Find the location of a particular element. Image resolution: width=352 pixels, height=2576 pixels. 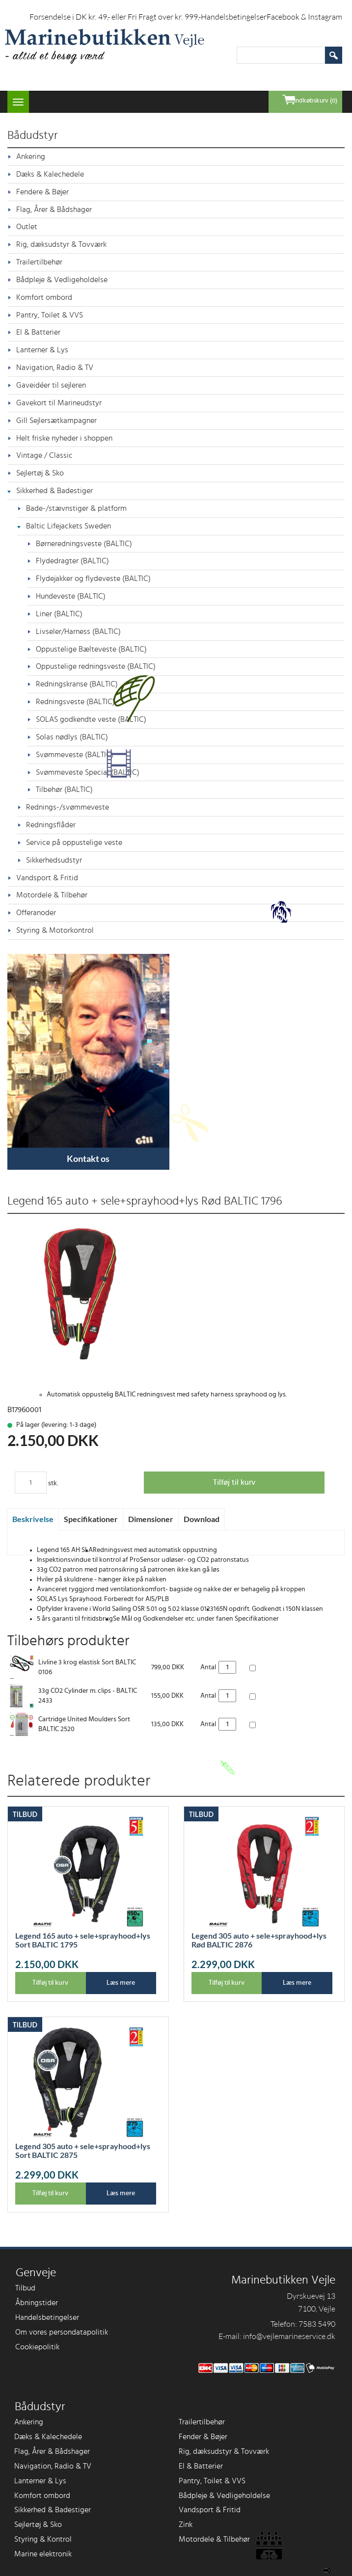

catch bugs or insects in a game is located at coordinates (134, 699).